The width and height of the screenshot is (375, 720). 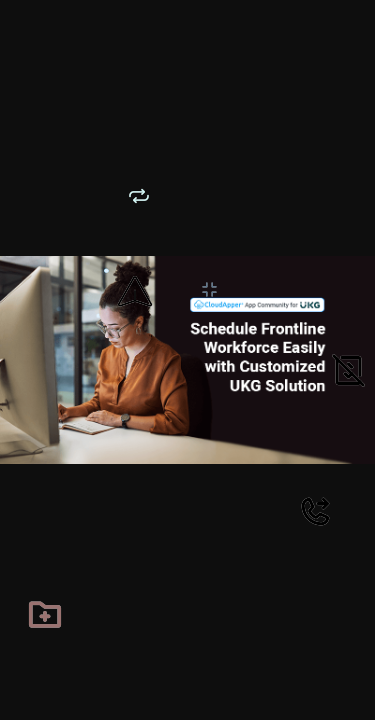 I want to click on transfer an active call to another person, so click(x=316, y=511).